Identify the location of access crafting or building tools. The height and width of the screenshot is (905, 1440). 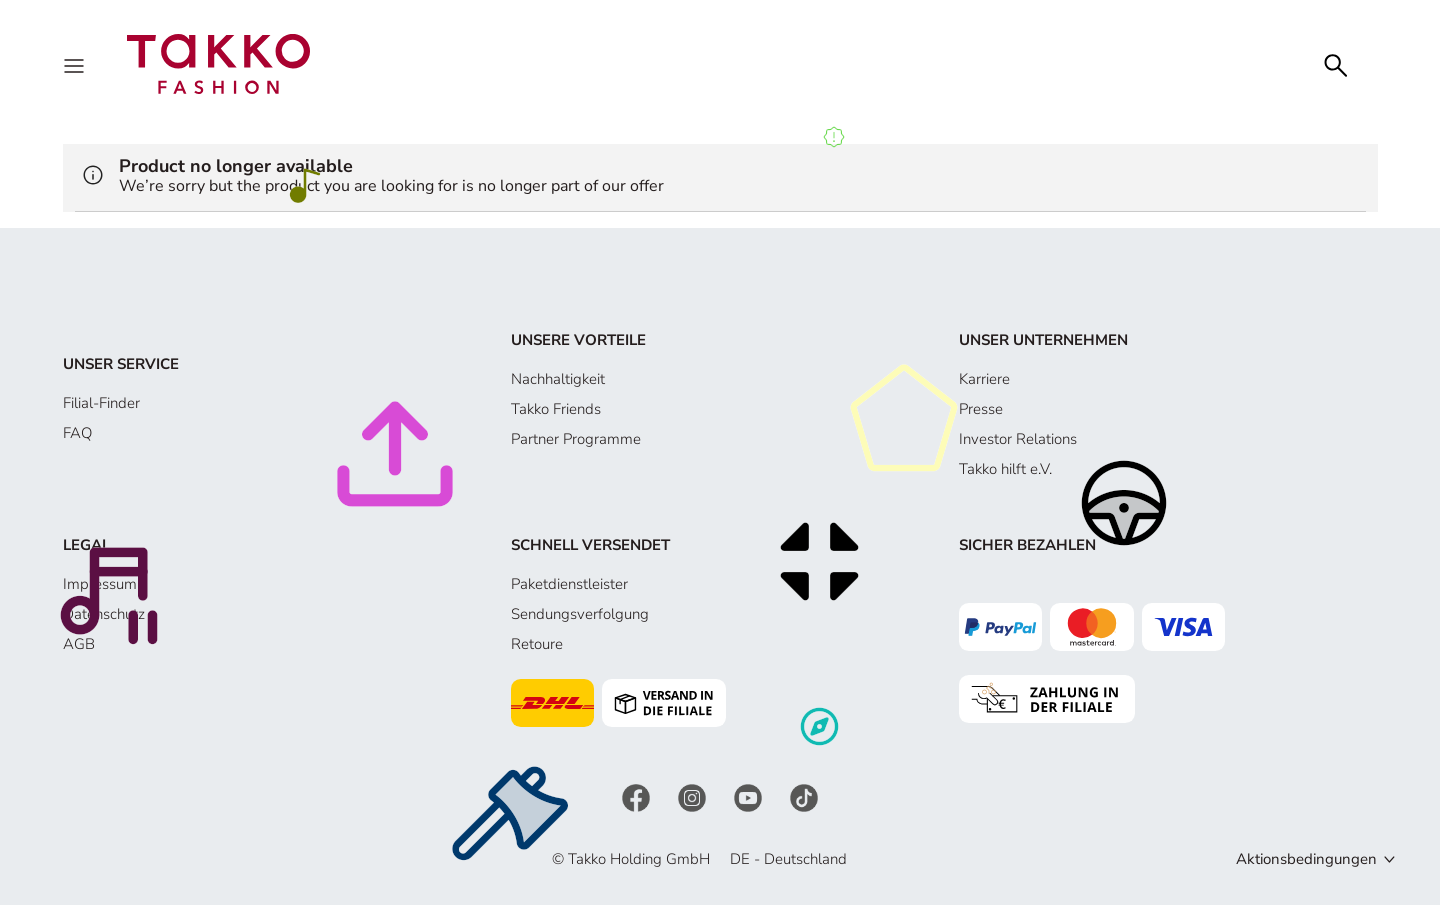
(510, 817).